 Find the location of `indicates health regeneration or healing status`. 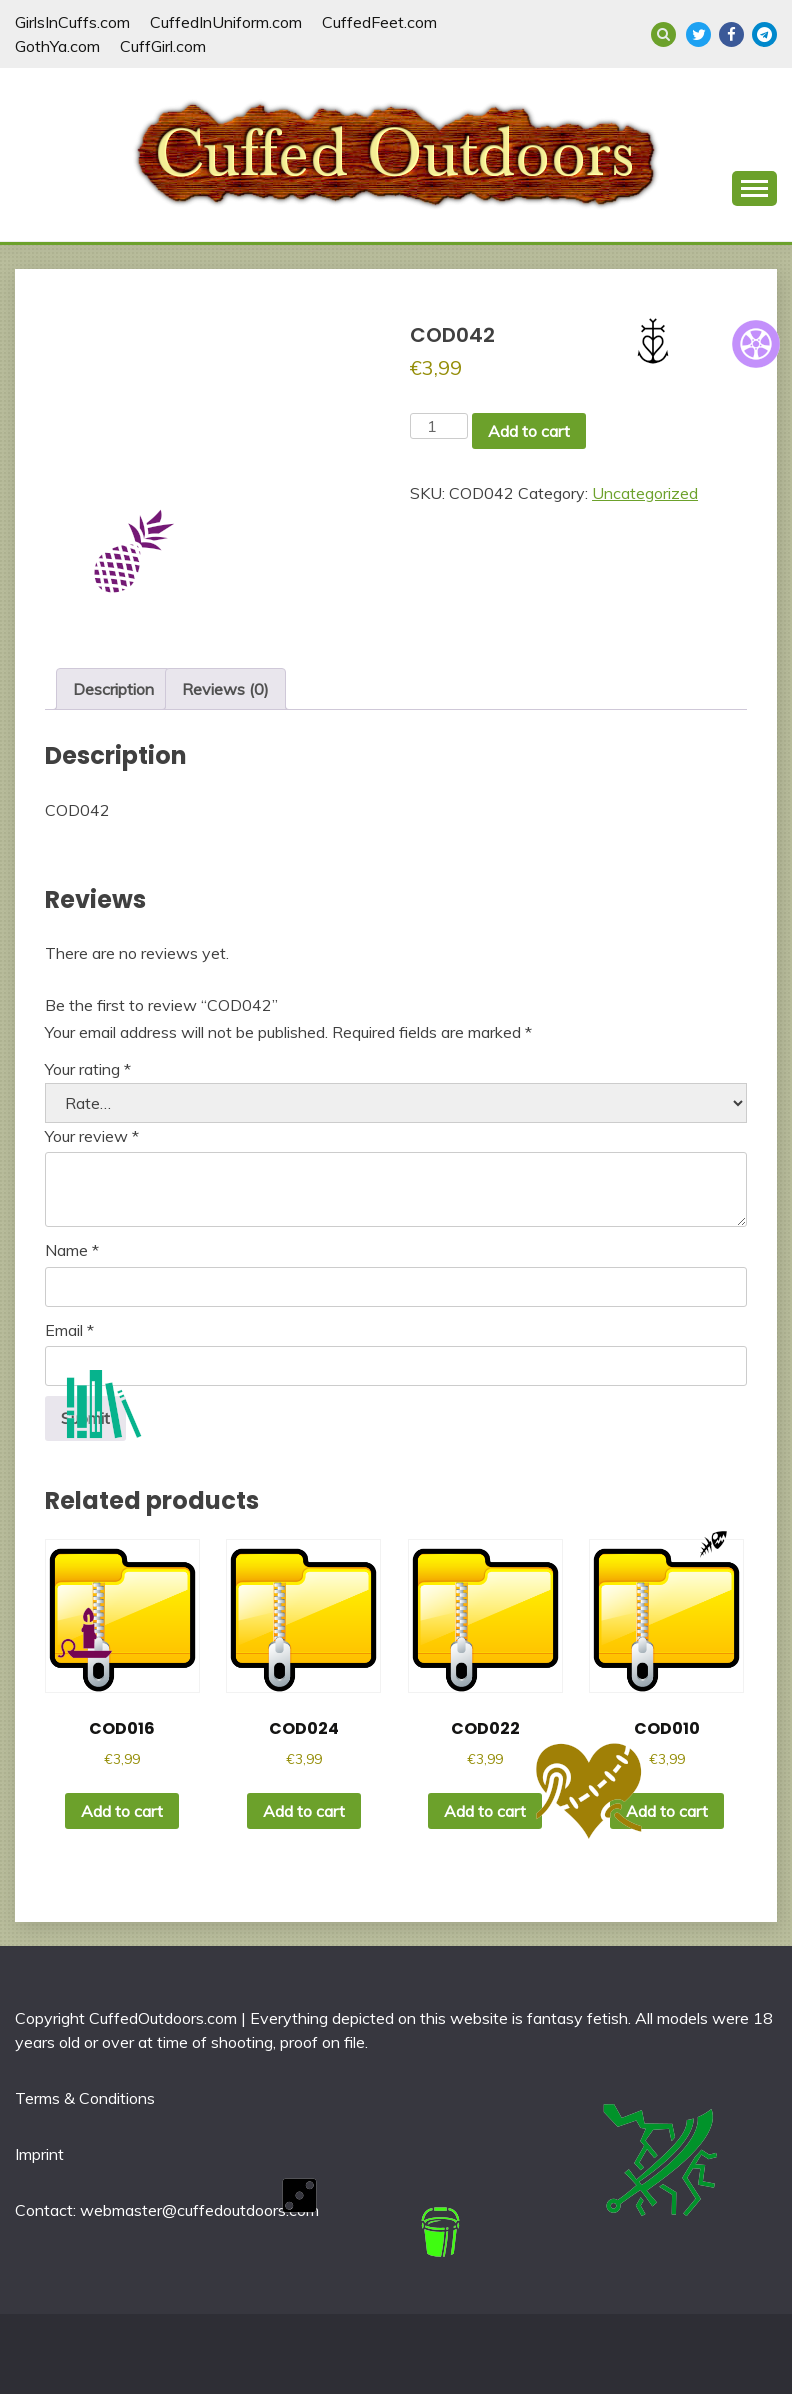

indicates health regeneration or healing status is located at coordinates (588, 1792).